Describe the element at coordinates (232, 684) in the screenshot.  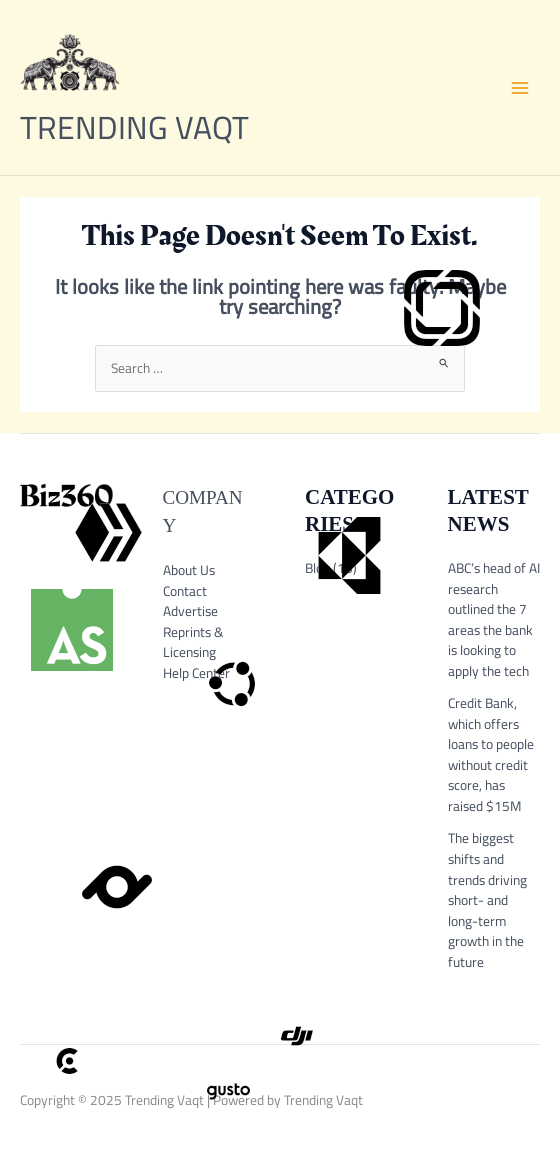
I see `ubuntu linux operating system logo` at that location.